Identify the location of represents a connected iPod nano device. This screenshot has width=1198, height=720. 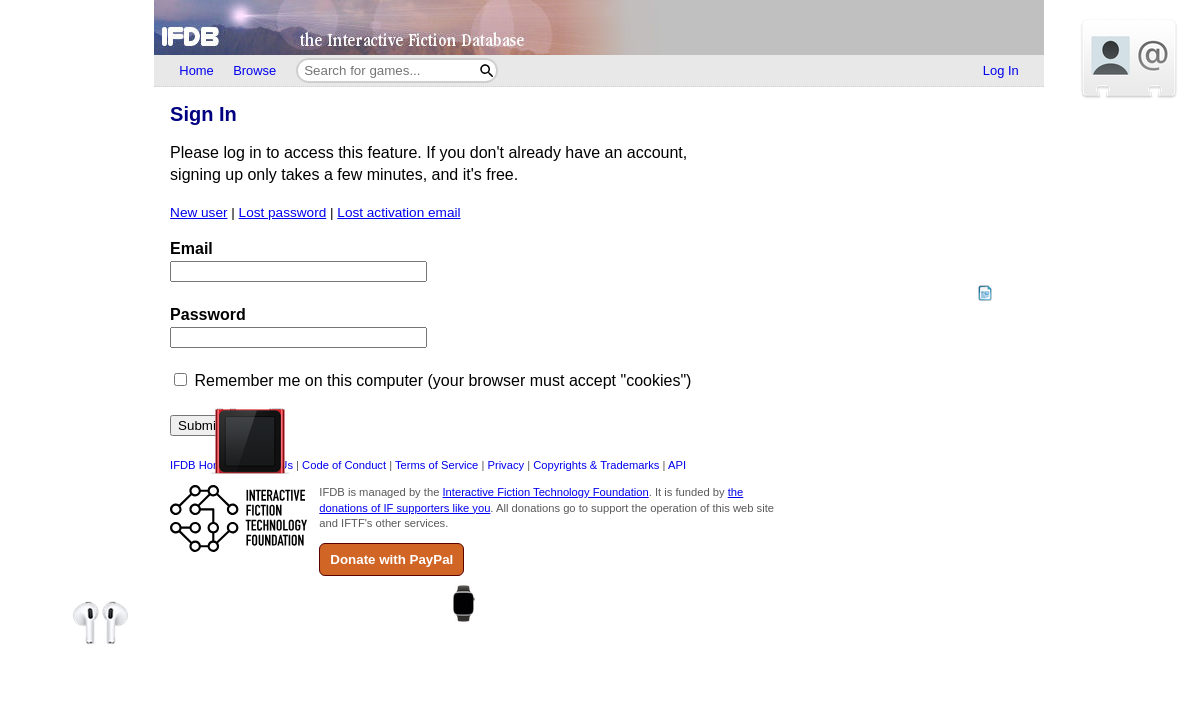
(250, 441).